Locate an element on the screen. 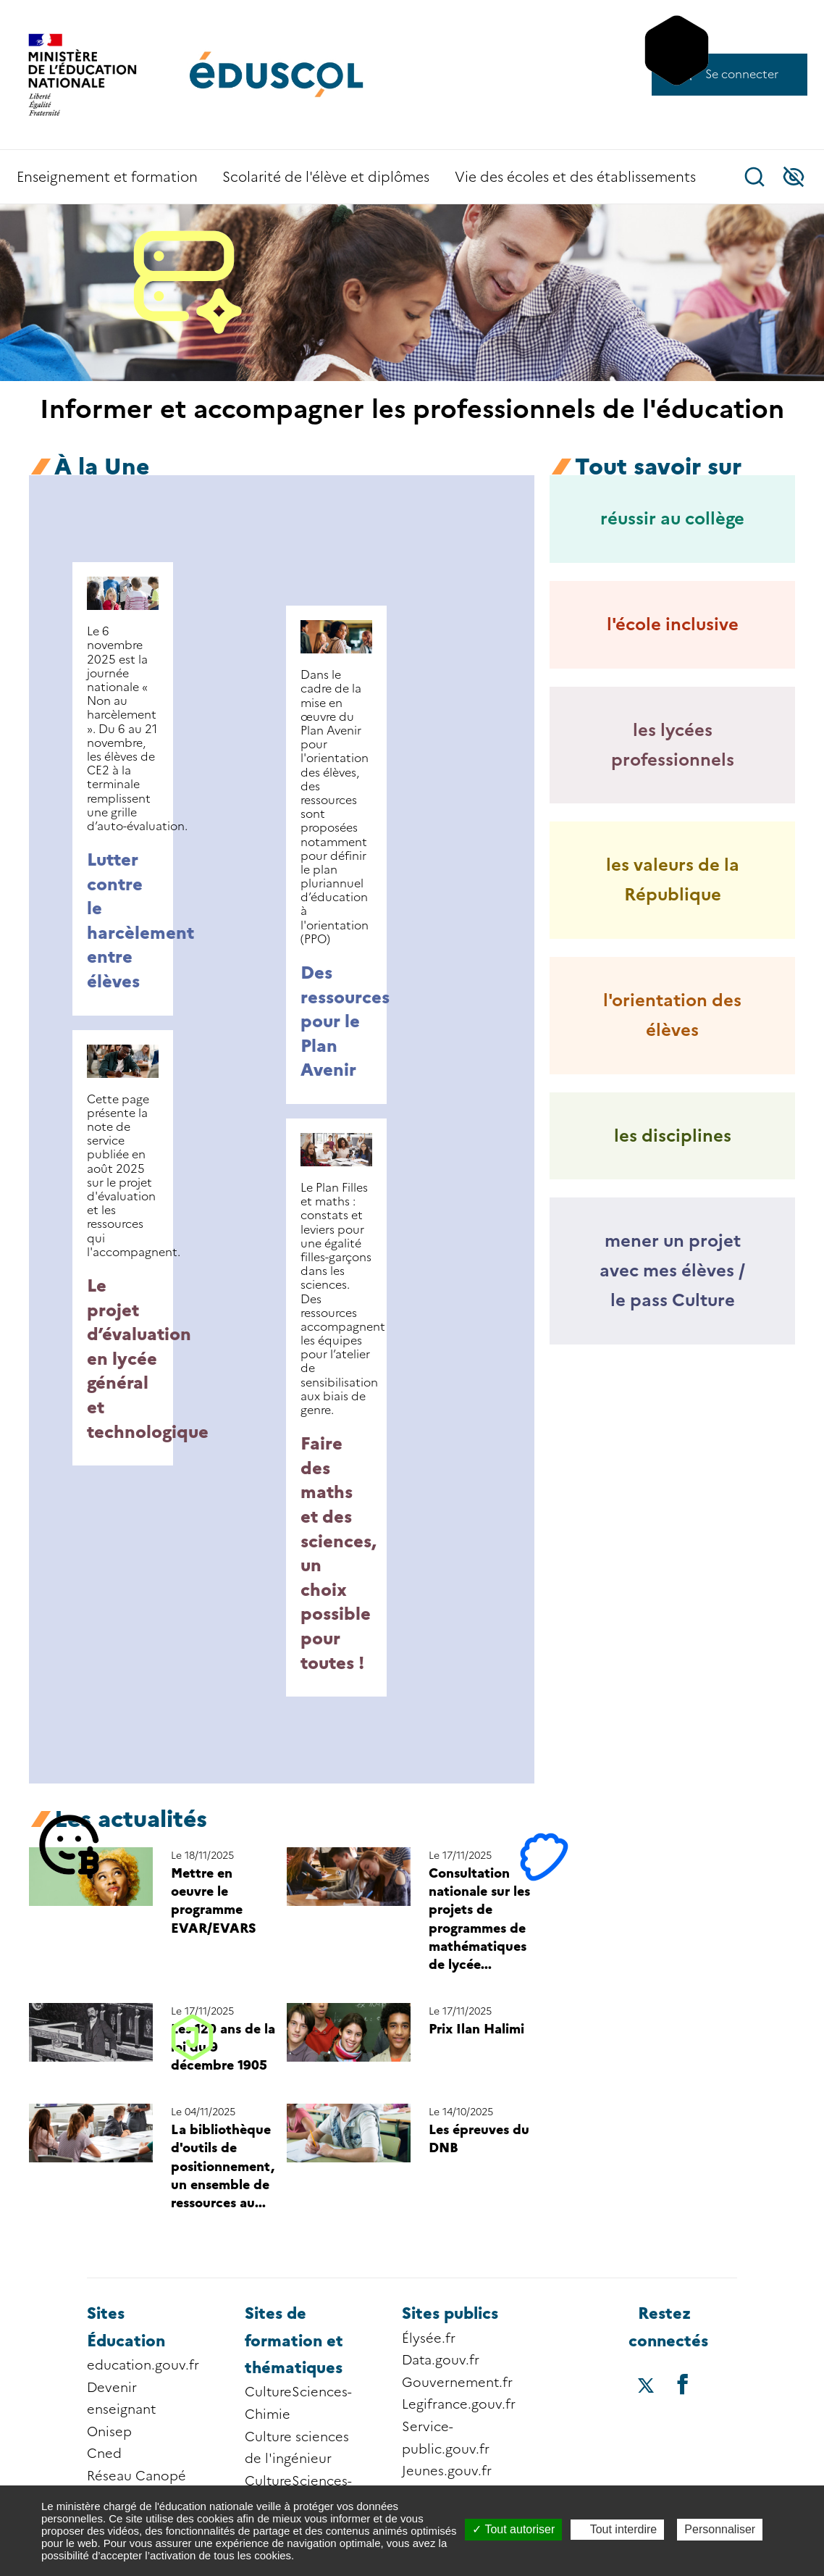  indicates a selected or active state is located at coordinates (676, 50).